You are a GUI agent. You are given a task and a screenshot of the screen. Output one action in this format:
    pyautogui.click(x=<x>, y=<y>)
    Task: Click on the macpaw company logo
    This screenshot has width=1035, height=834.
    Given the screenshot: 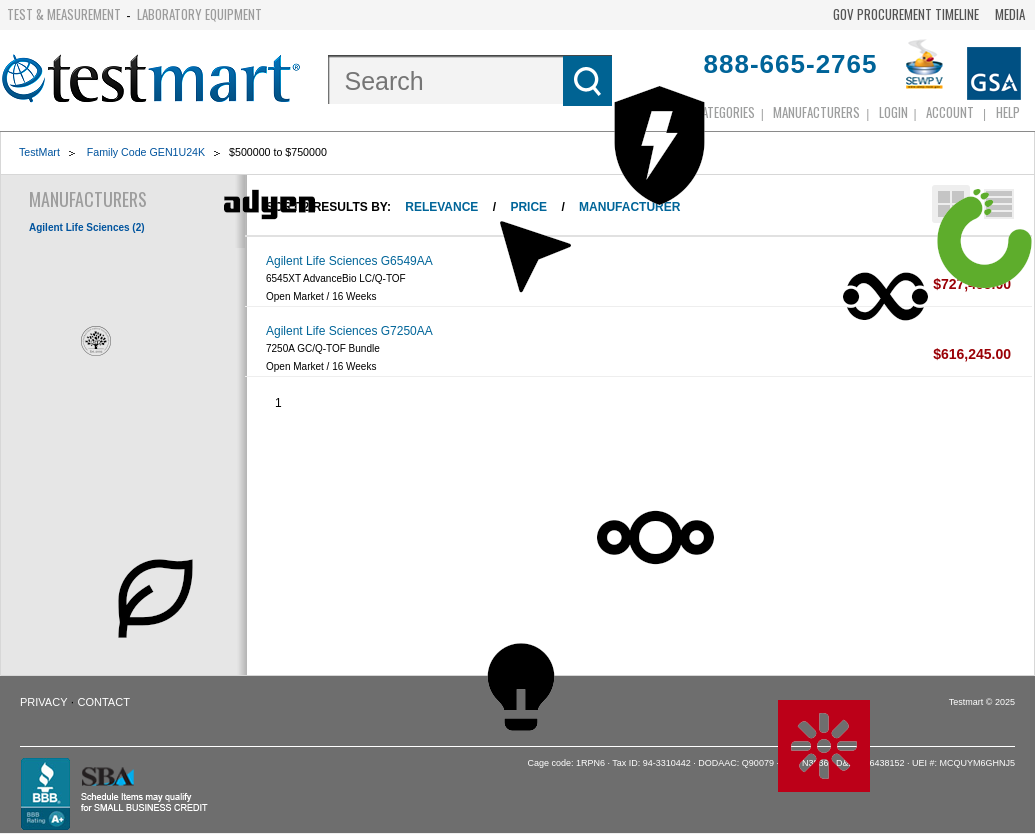 What is the action you would take?
    pyautogui.click(x=984, y=238)
    